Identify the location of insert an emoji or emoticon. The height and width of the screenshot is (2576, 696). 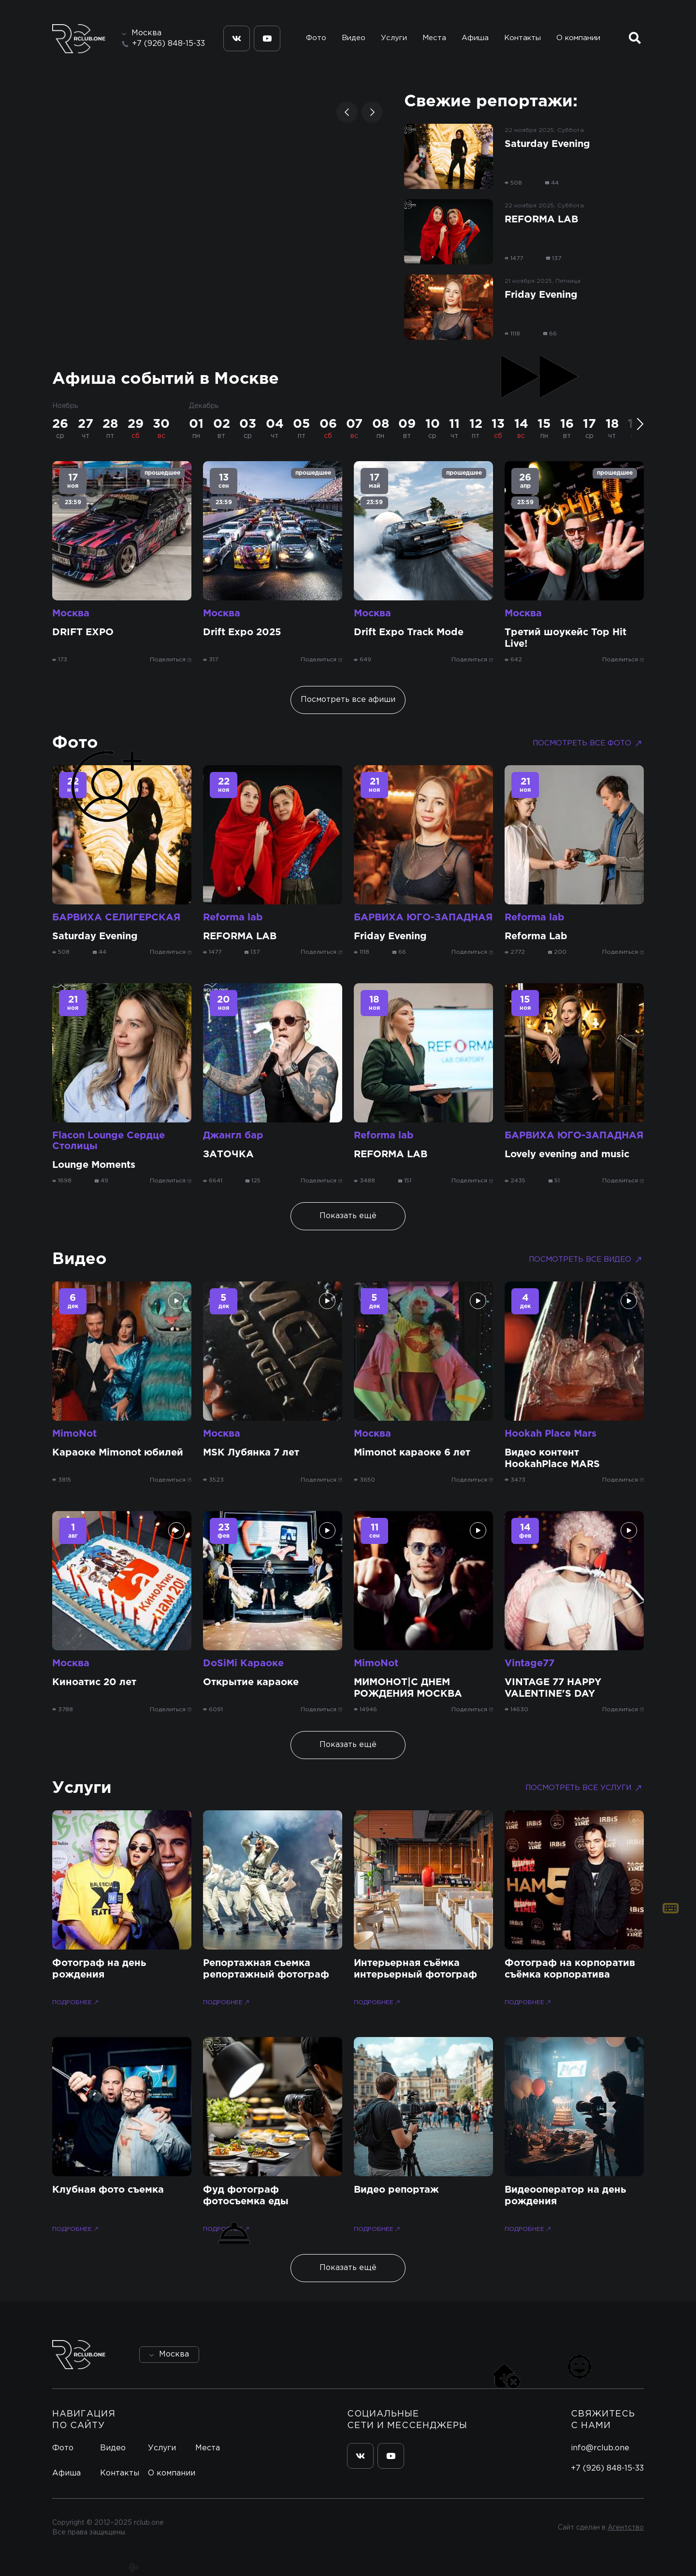
(580, 2367).